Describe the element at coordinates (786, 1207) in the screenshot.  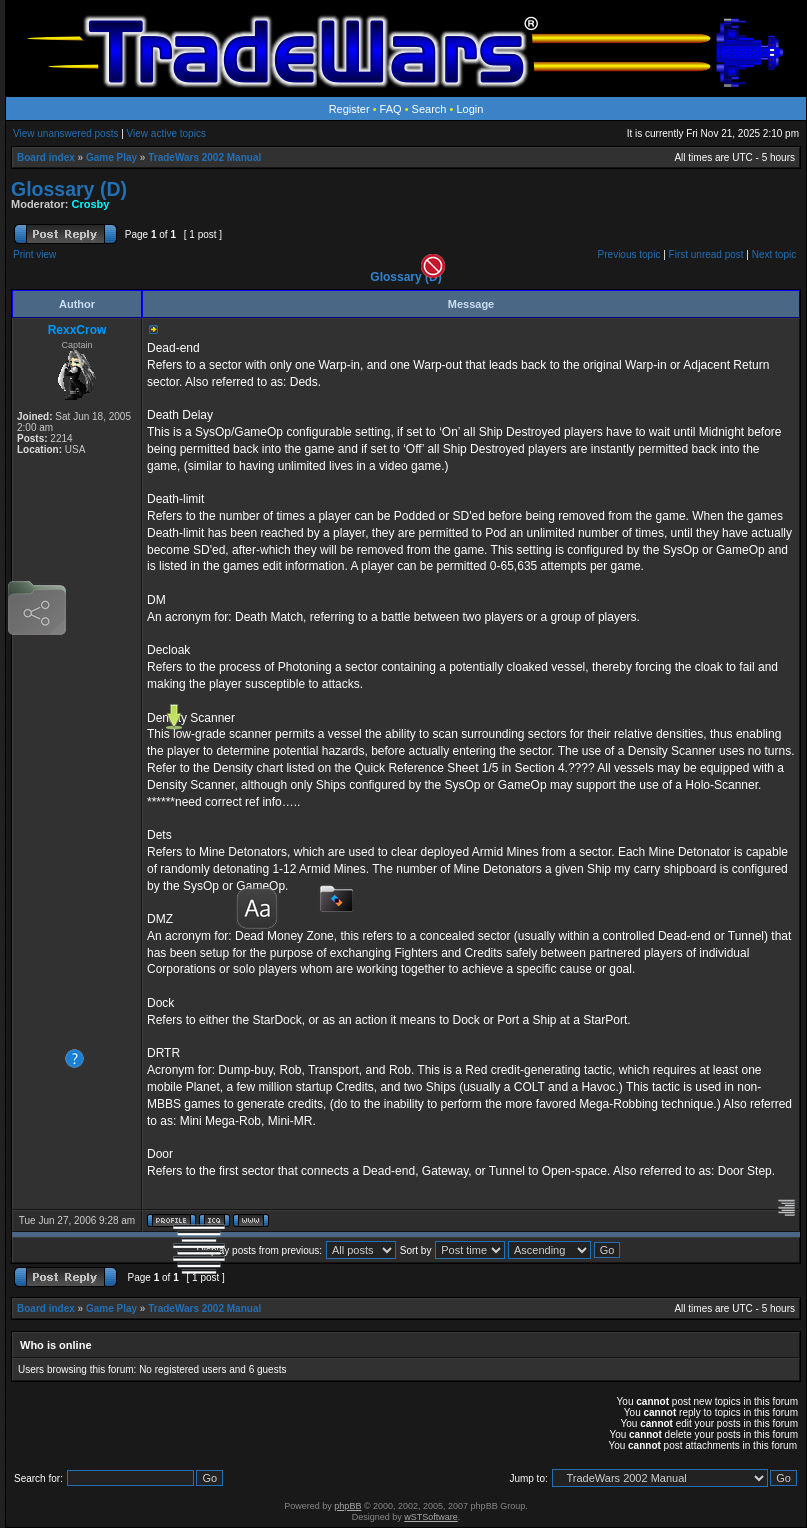
I see `align text to the right margin` at that location.